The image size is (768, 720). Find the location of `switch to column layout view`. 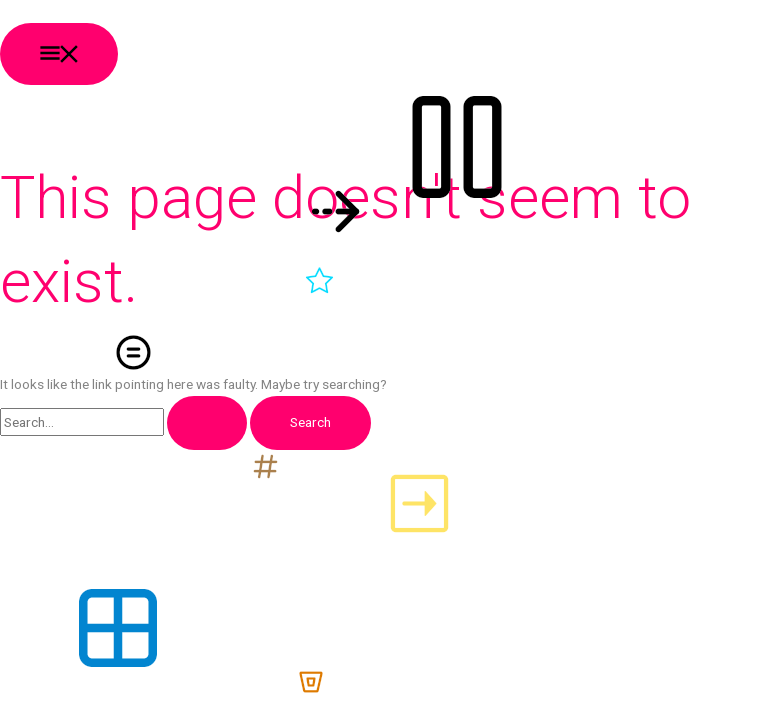

switch to column layout view is located at coordinates (457, 147).